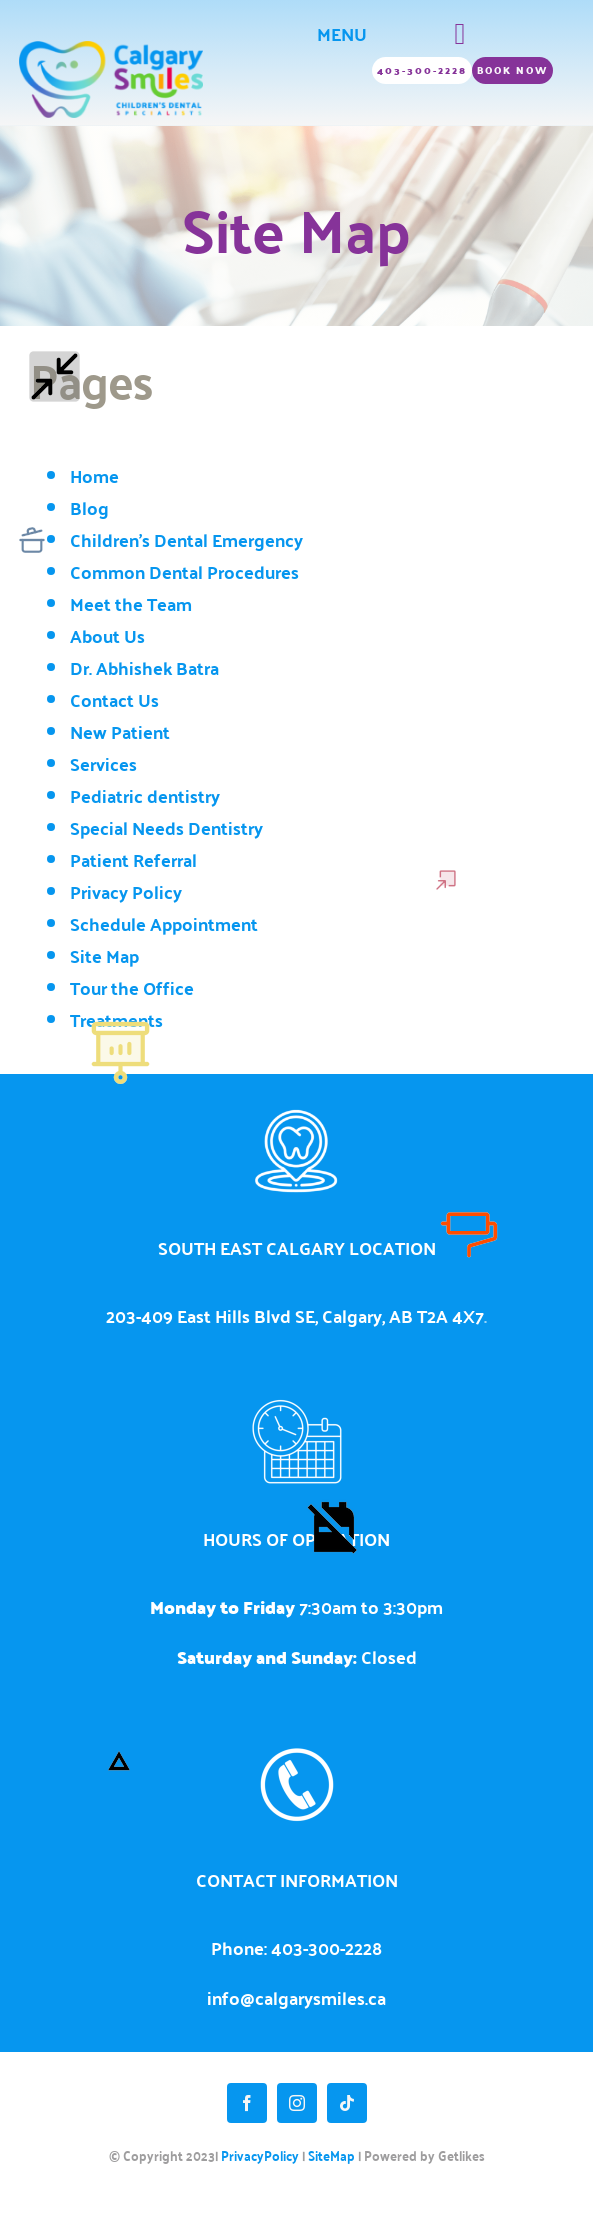  What do you see at coordinates (446, 880) in the screenshot?
I see `import or bring content into a container` at bounding box center [446, 880].